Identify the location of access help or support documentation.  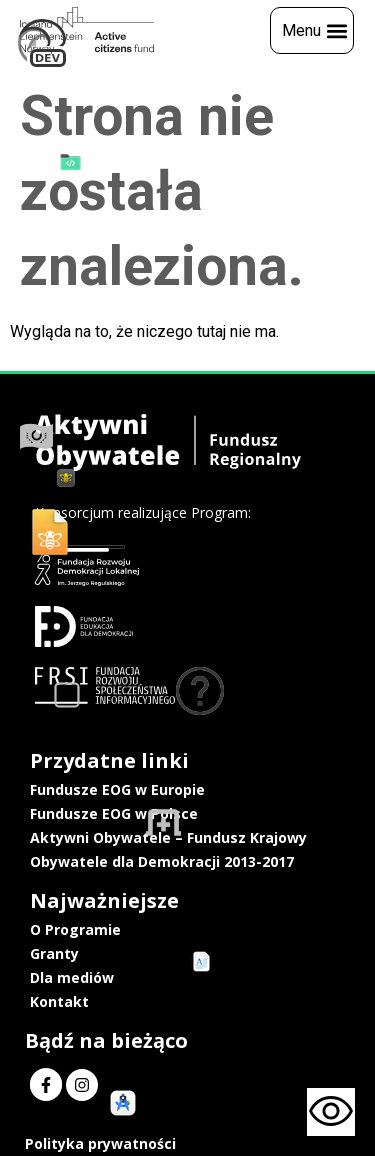
(200, 691).